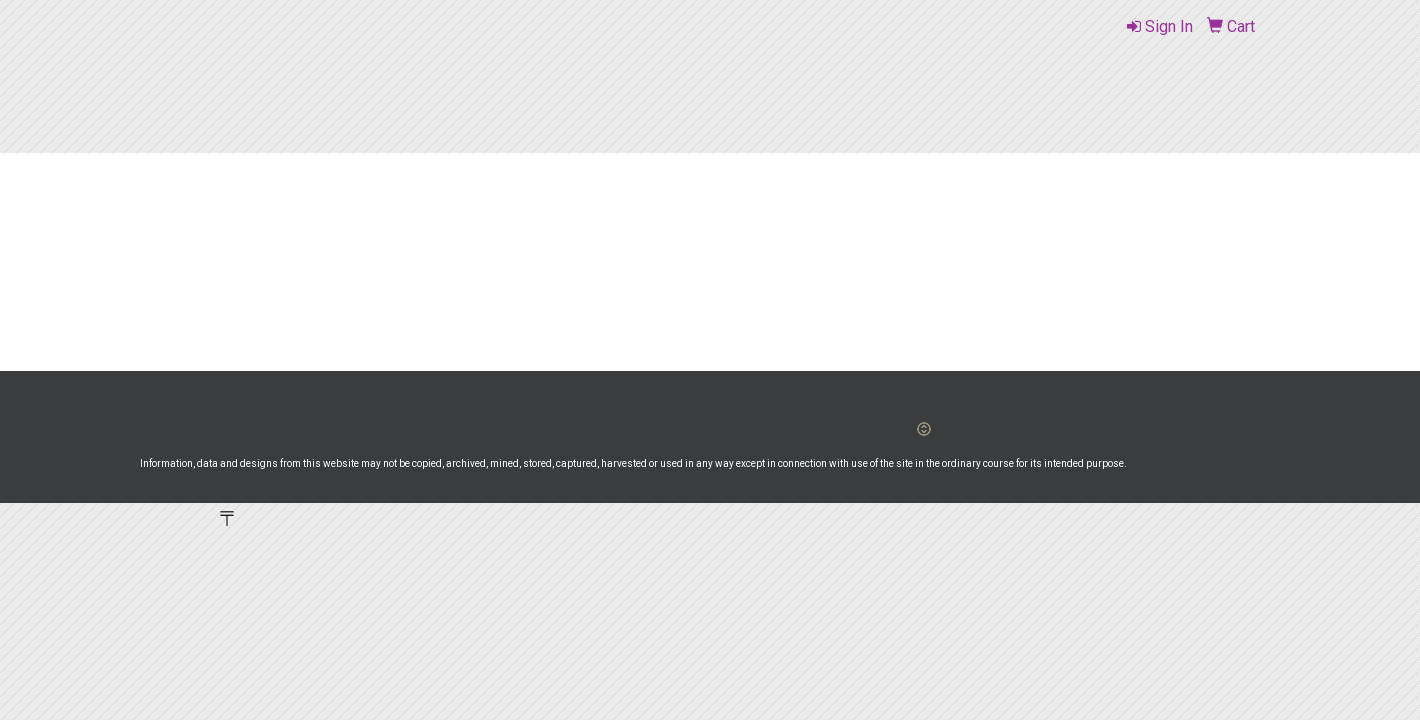  Describe the element at coordinates (227, 518) in the screenshot. I see `display prices in kazakhstani tenge` at that location.